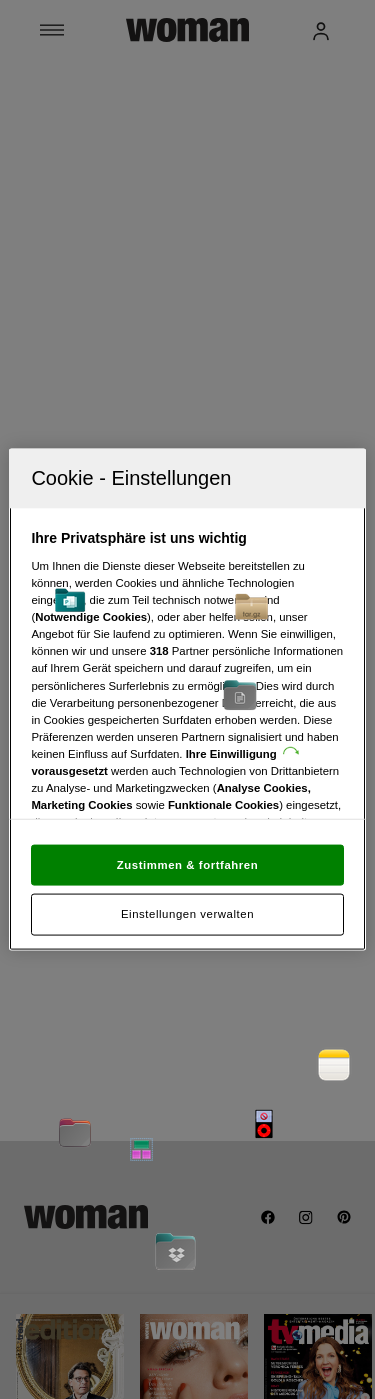 The width and height of the screenshot is (375, 1399). Describe the element at coordinates (264, 1124) in the screenshot. I see `iPod device with sync error or connection issue` at that location.